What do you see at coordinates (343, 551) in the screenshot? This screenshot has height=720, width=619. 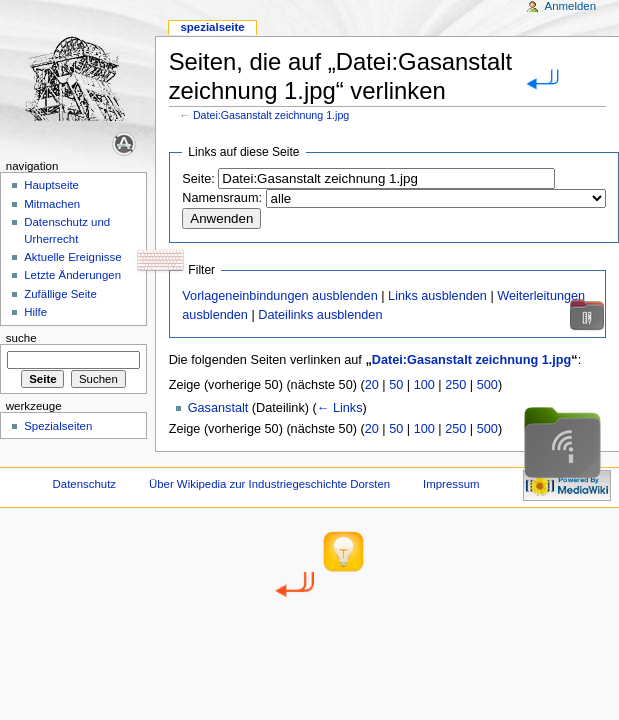 I see `open the Tips app for helpful hints and tutorials` at bounding box center [343, 551].